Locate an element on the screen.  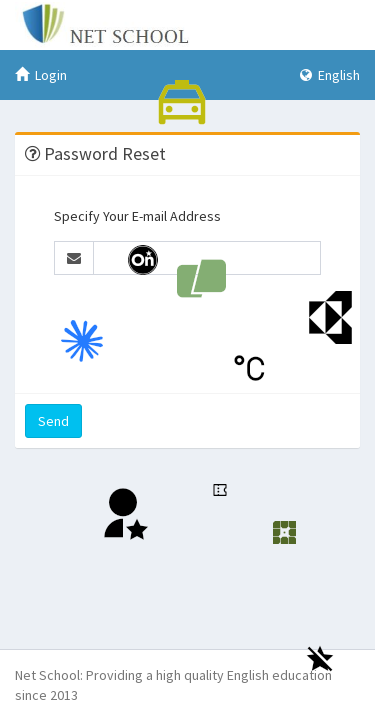
request a taxi or cab ride is located at coordinates (182, 101).